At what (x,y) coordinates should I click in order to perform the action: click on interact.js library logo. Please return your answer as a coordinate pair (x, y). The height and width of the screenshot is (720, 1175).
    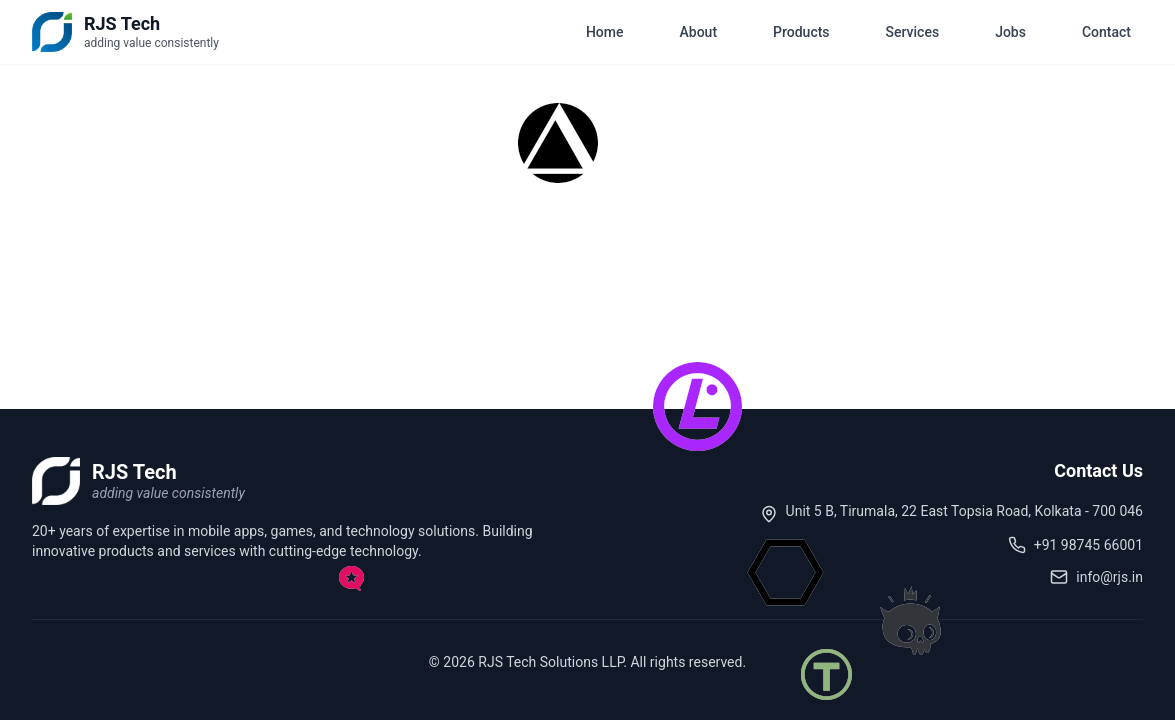
    Looking at the image, I should click on (558, 143).